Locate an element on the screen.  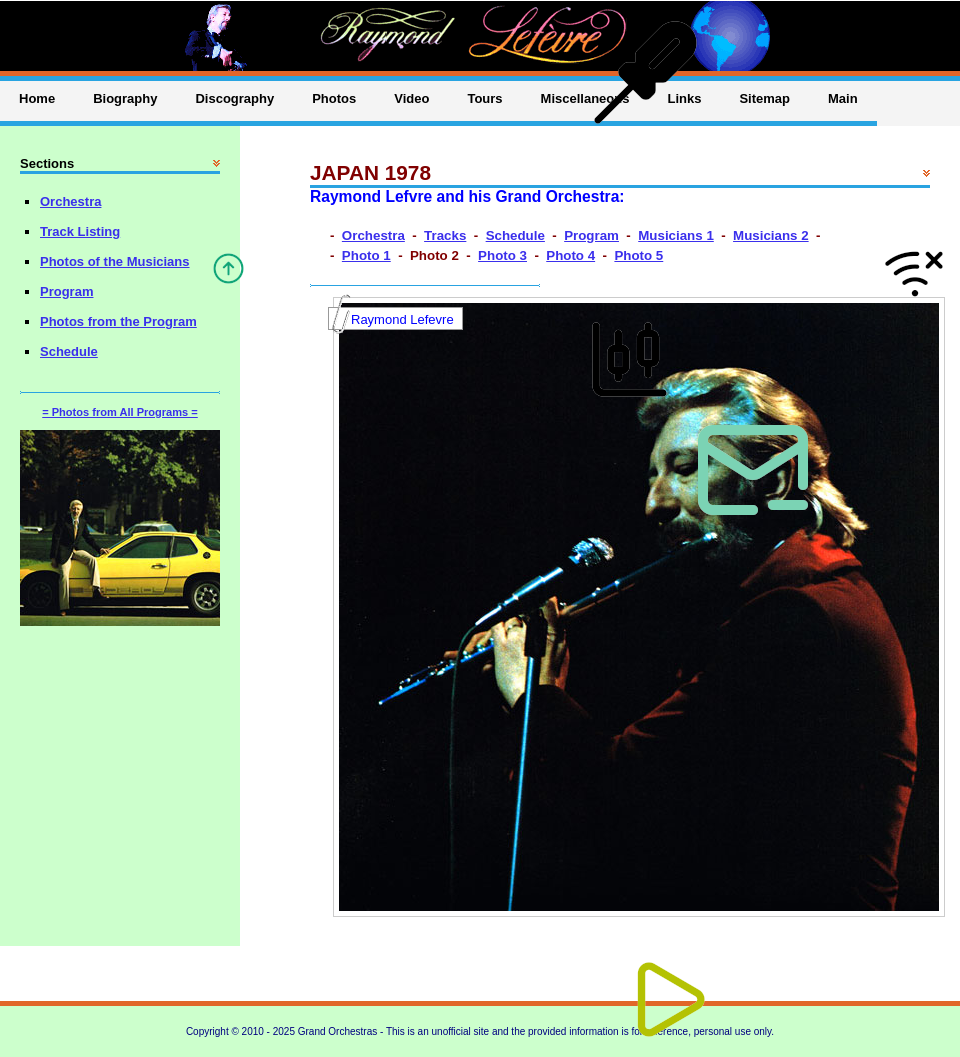
indicates no wifi connection available is located at coordinates (915, 273).